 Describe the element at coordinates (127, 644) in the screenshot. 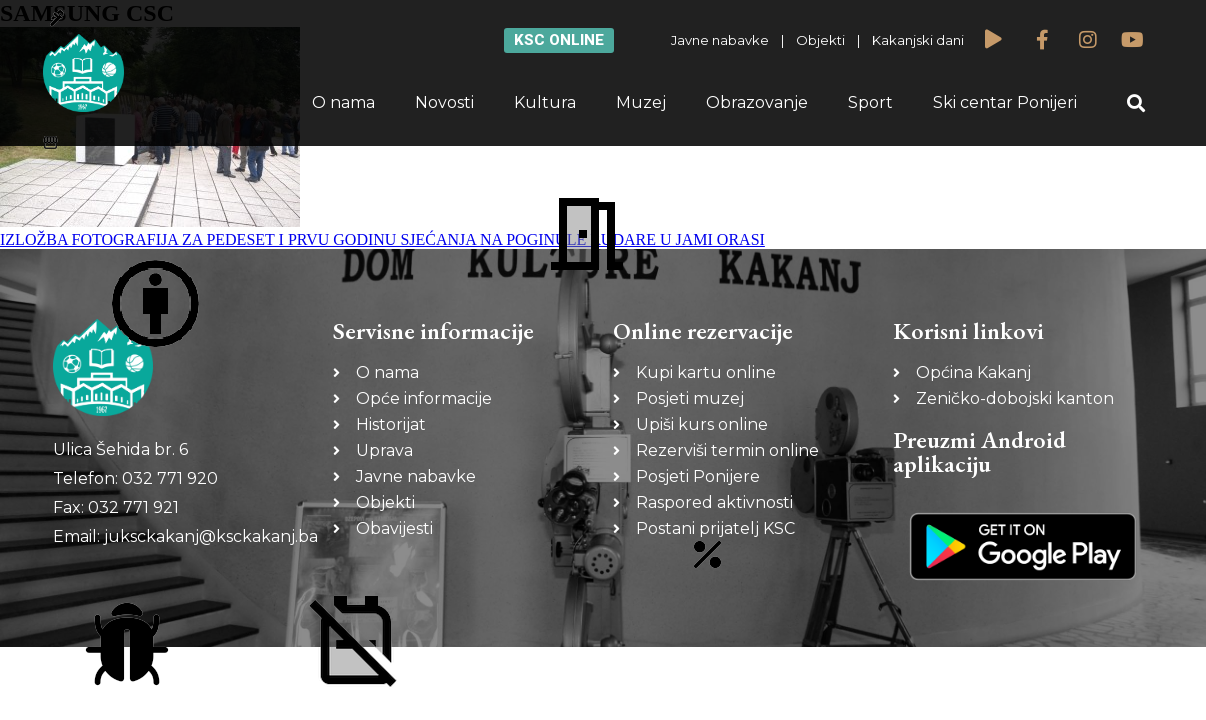

I see `report a bug or issue` at that location.